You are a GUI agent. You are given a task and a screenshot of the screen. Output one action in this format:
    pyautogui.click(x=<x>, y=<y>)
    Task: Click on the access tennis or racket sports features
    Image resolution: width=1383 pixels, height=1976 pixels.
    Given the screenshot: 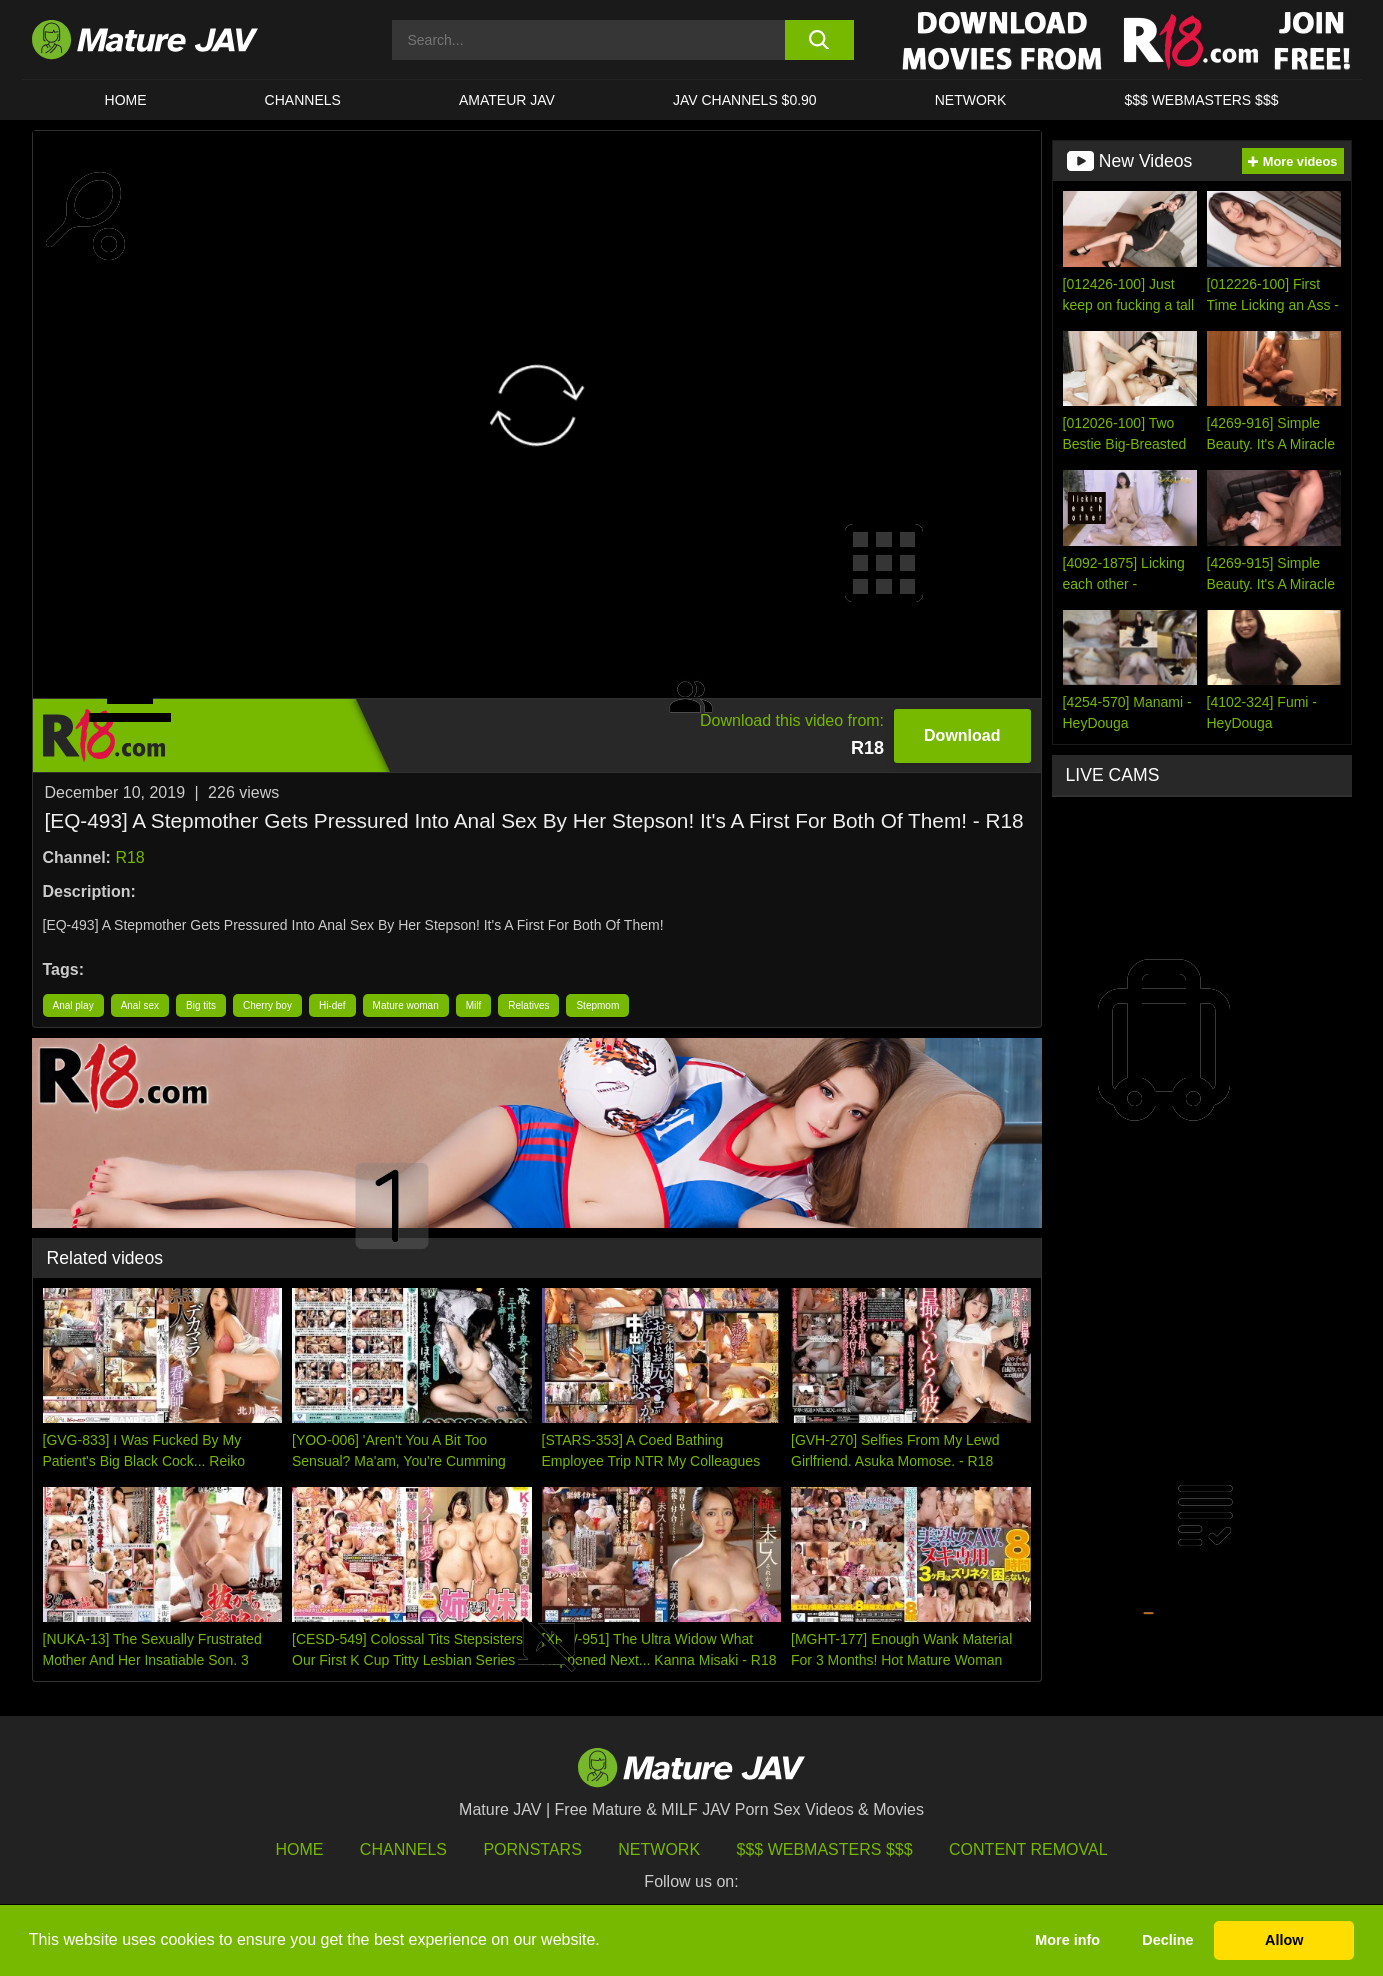 What is the action you would take?
    pyautogui.click(x=85, y=216)
    